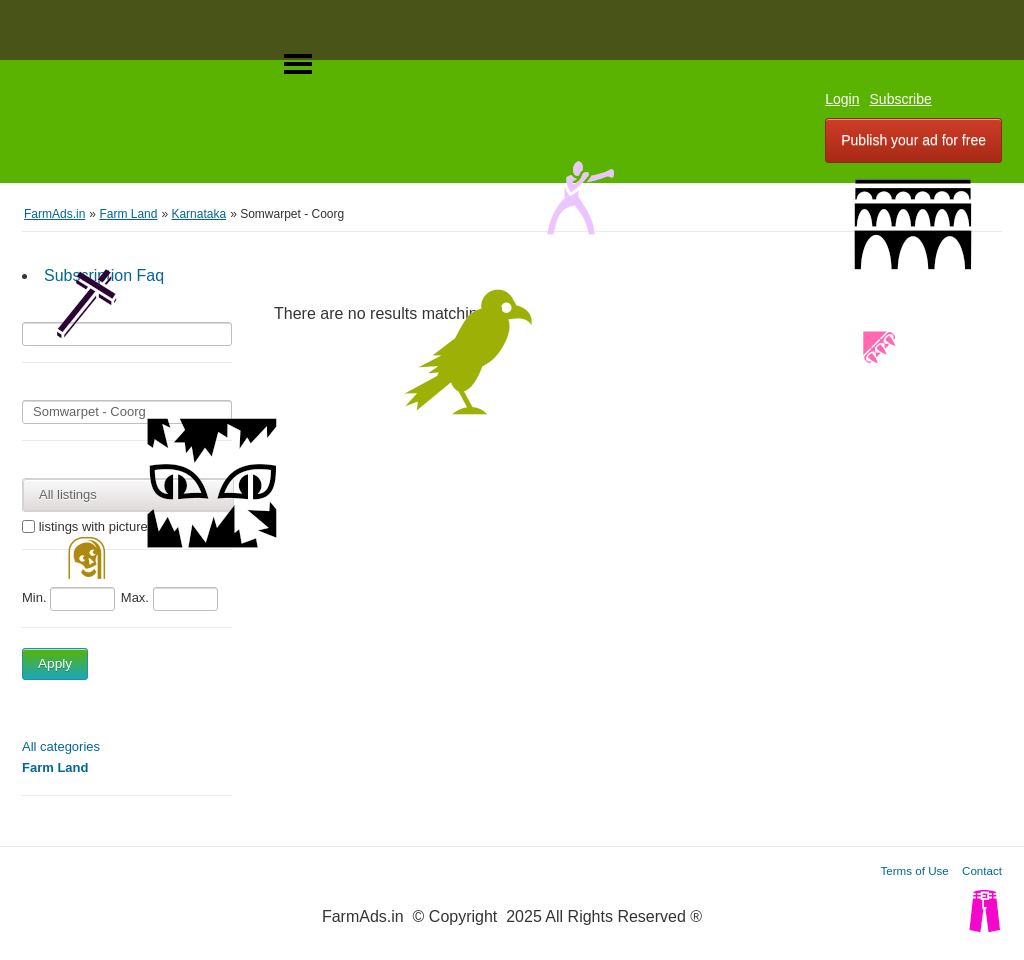  What do you see at coordinates (913, 213) in the screenshot?
I see `view aqueduct or water infrastructure` at bounding box center [913, 213].